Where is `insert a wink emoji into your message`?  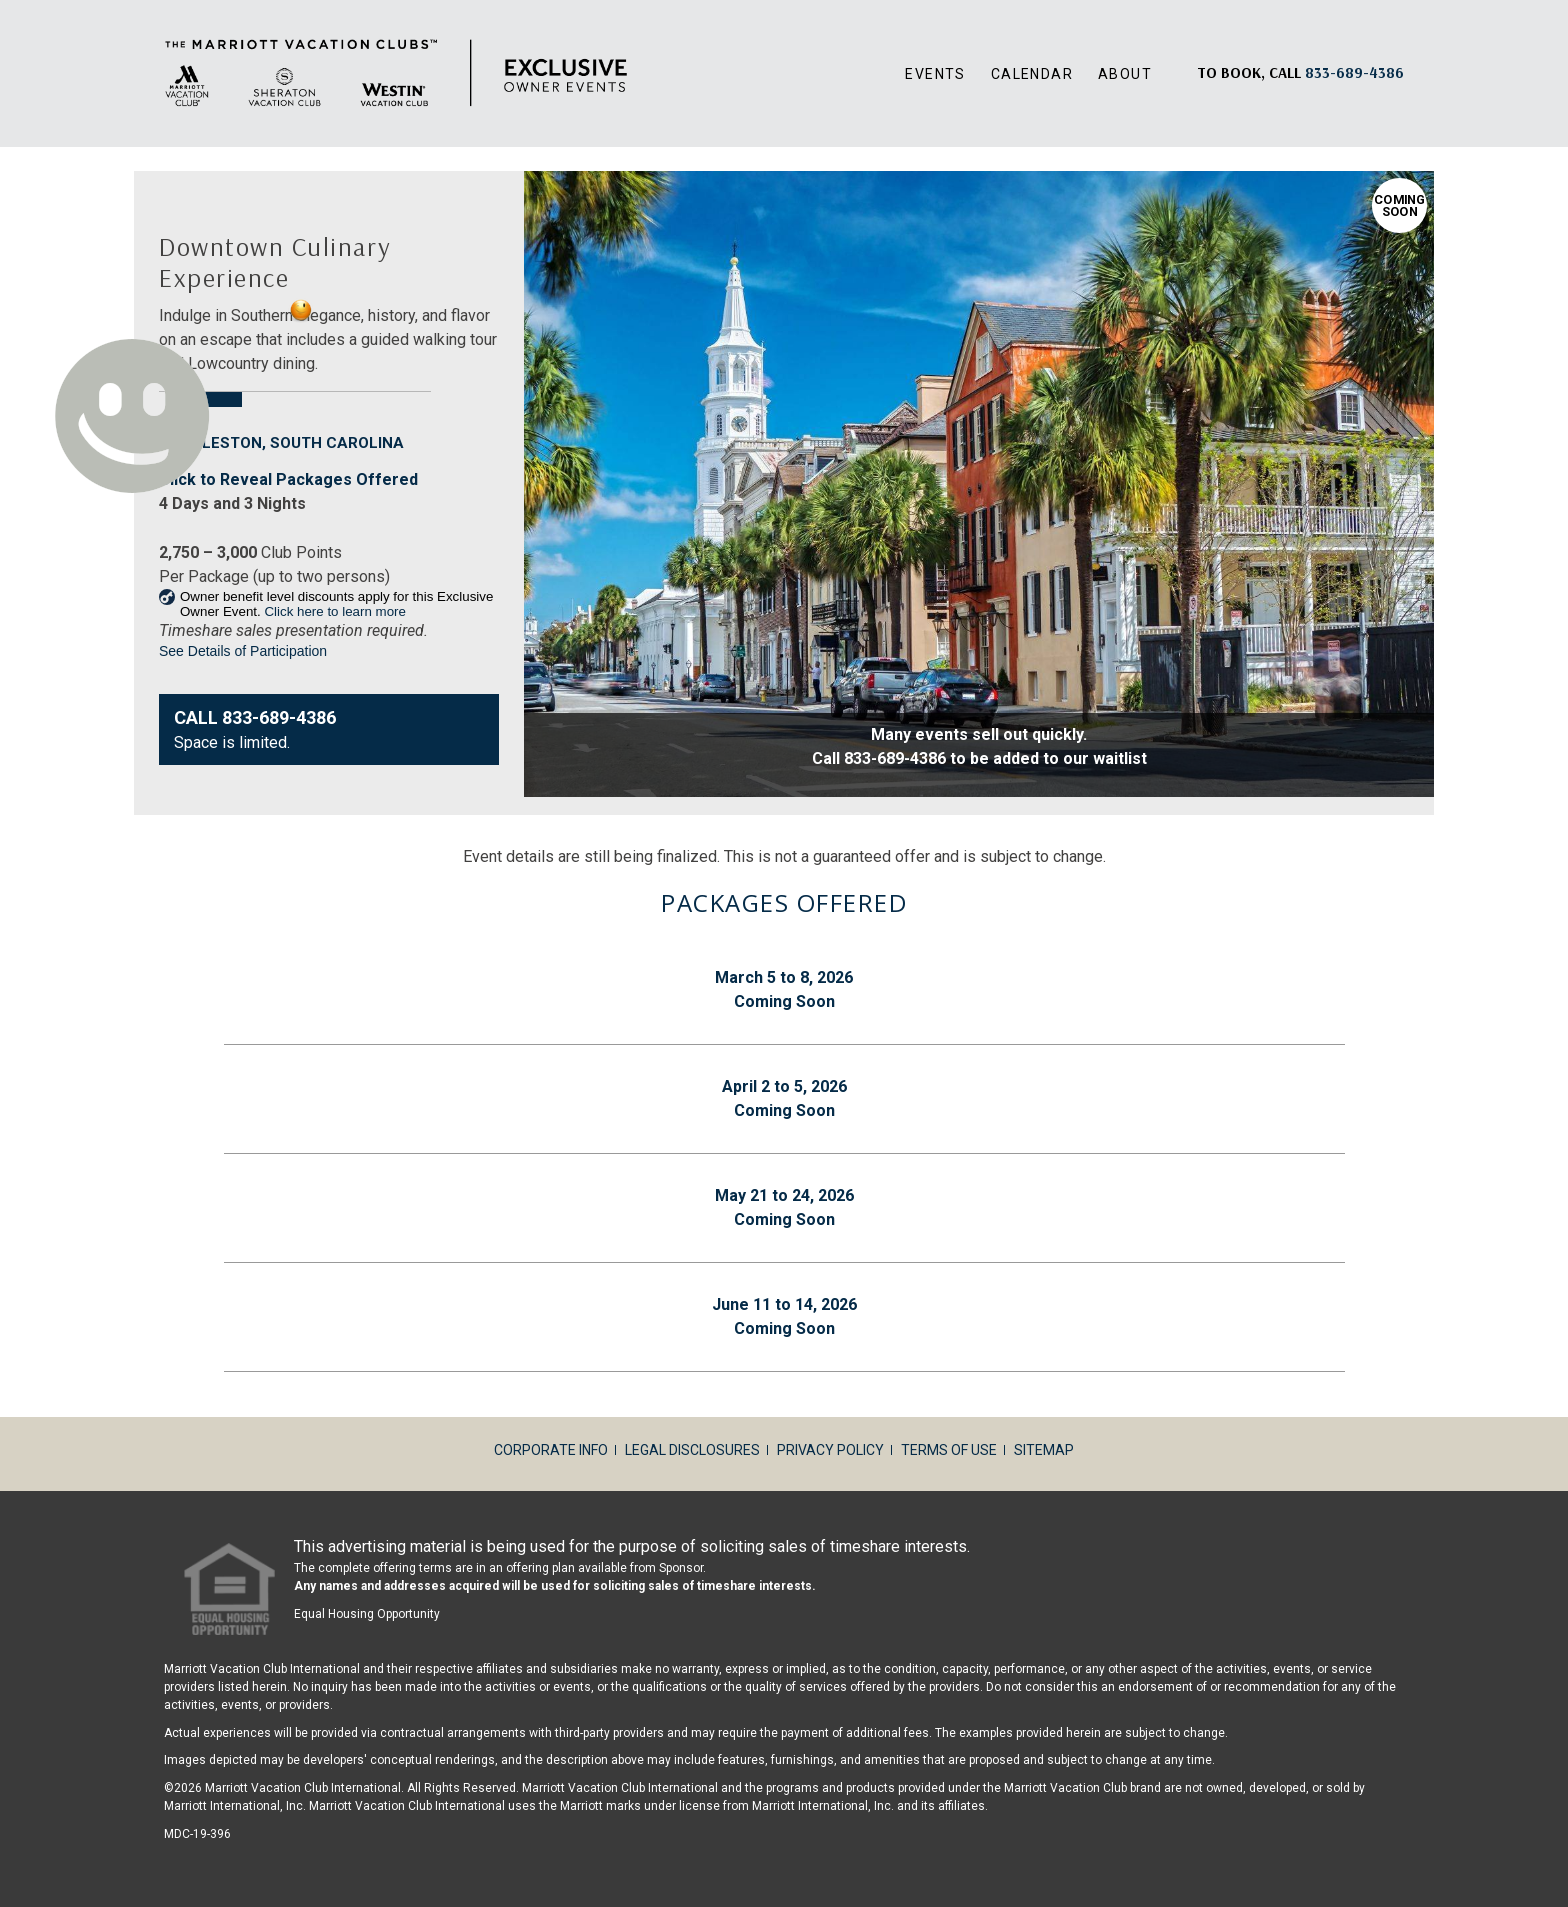
insert a wink emoji into your message is located at coordinates (301, 311).